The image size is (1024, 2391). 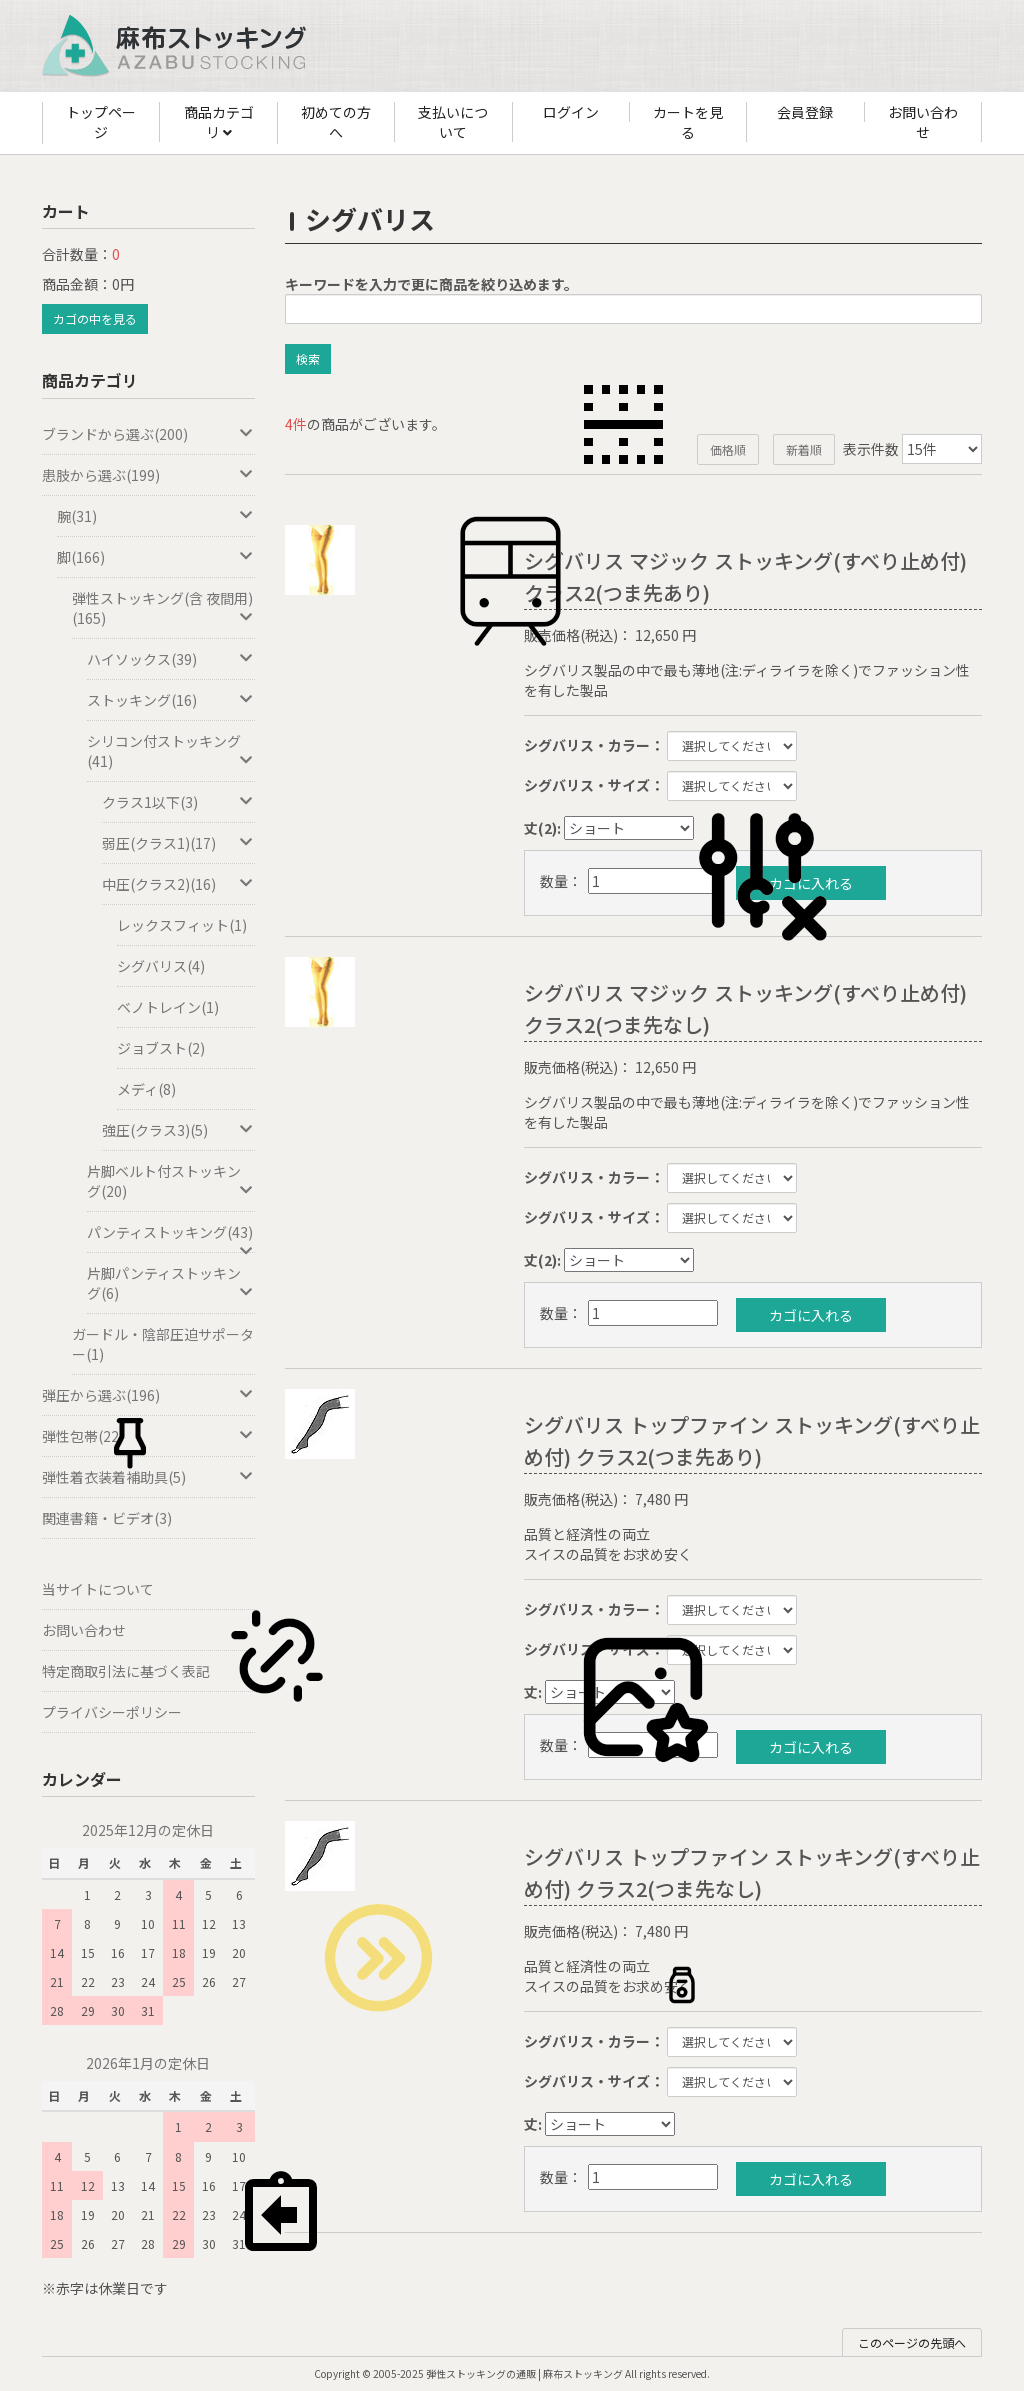 What do you see at coordinates (623, 424) in the screenshot?
I see `apply horizontal border to selected cells` at bounding box center [623, 424].